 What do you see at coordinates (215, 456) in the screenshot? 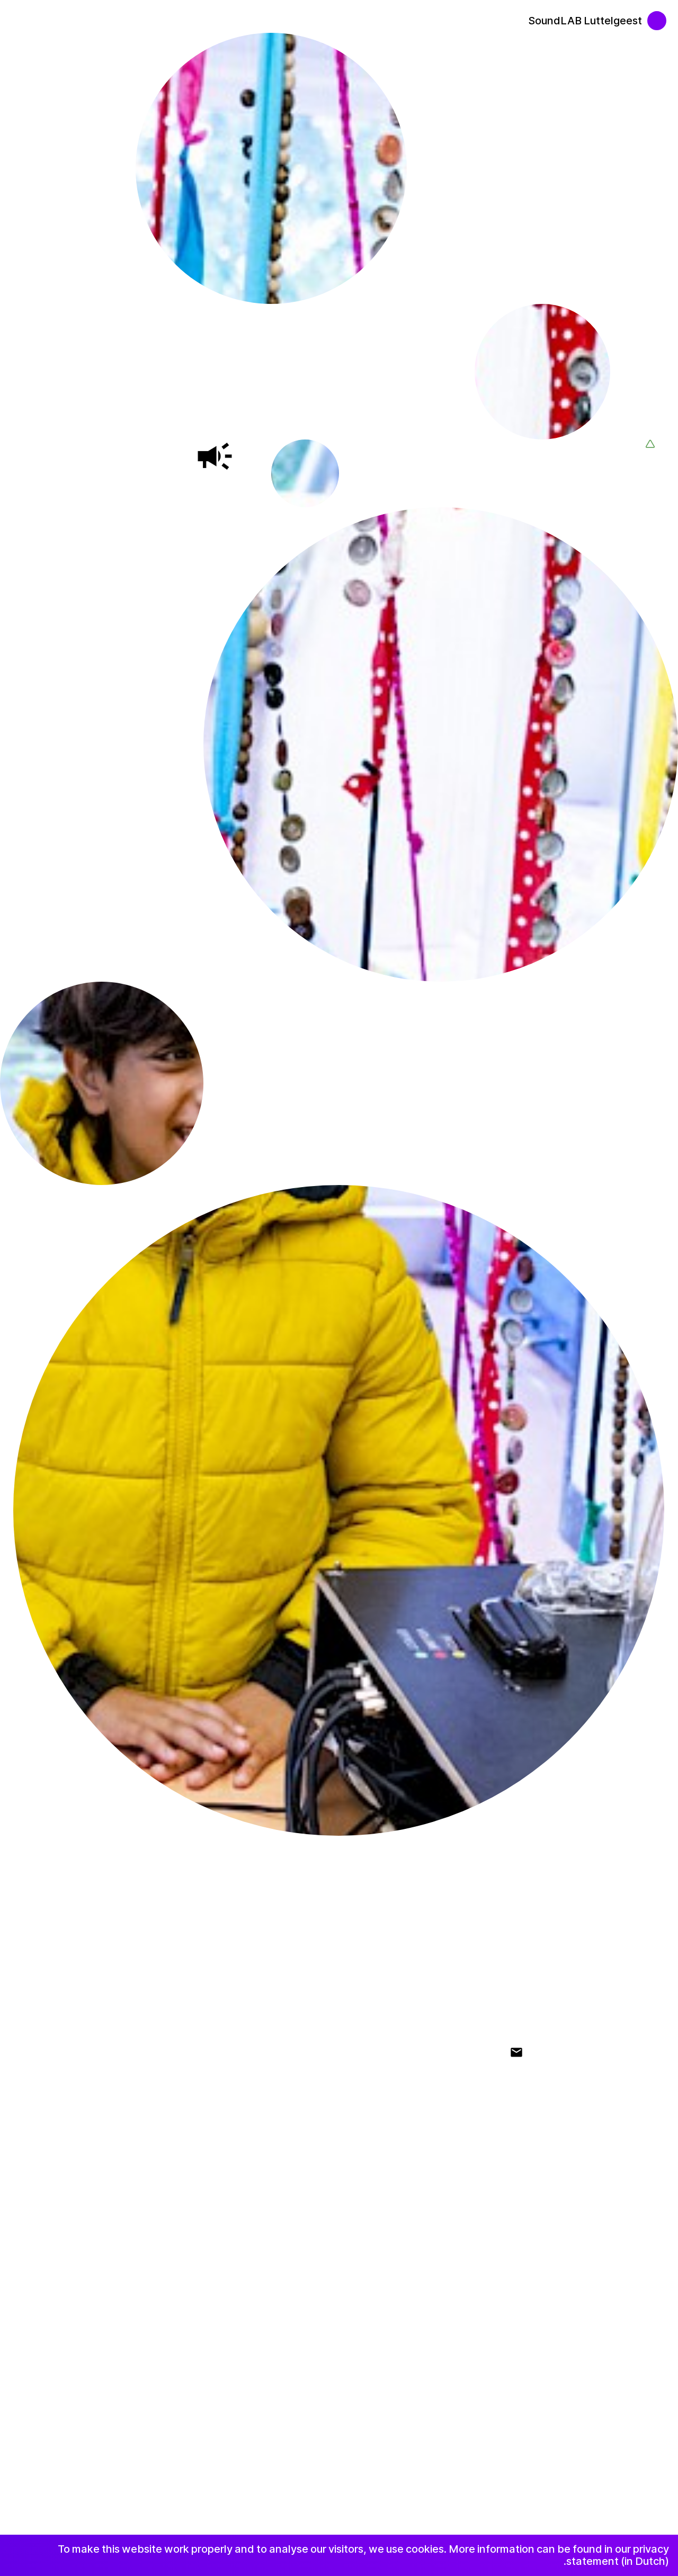
I see `view announcements or notifications` at bounding box center [215, 456].